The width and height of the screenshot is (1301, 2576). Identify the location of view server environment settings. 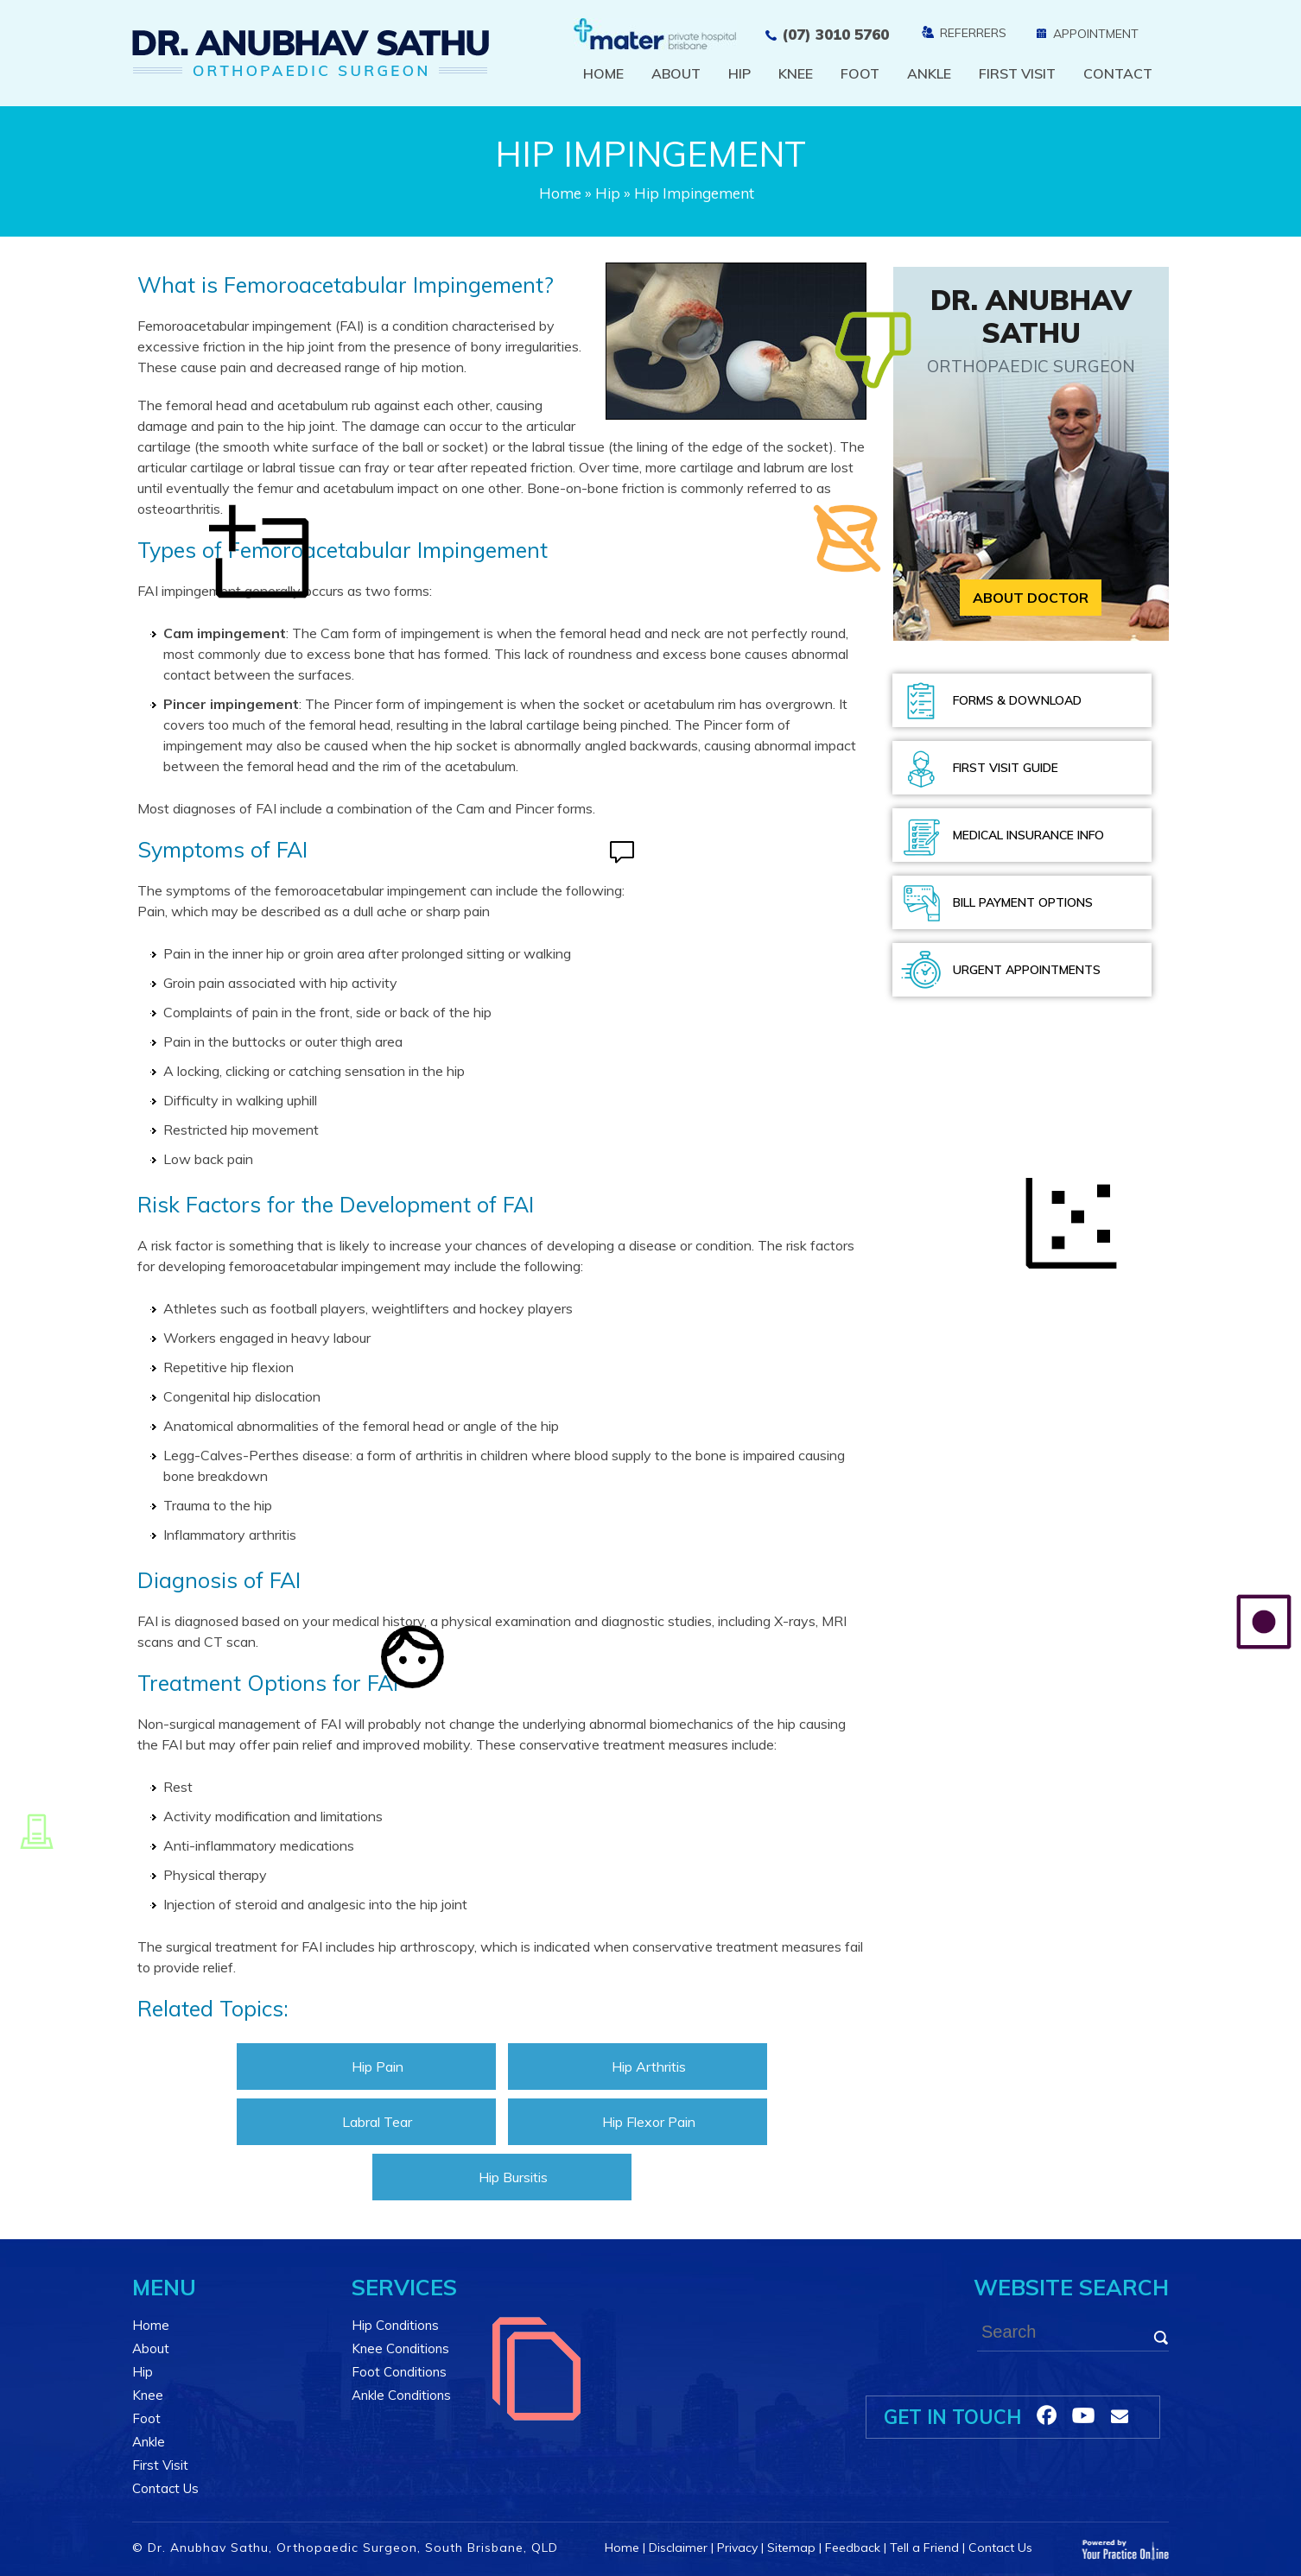
(36, 1830).